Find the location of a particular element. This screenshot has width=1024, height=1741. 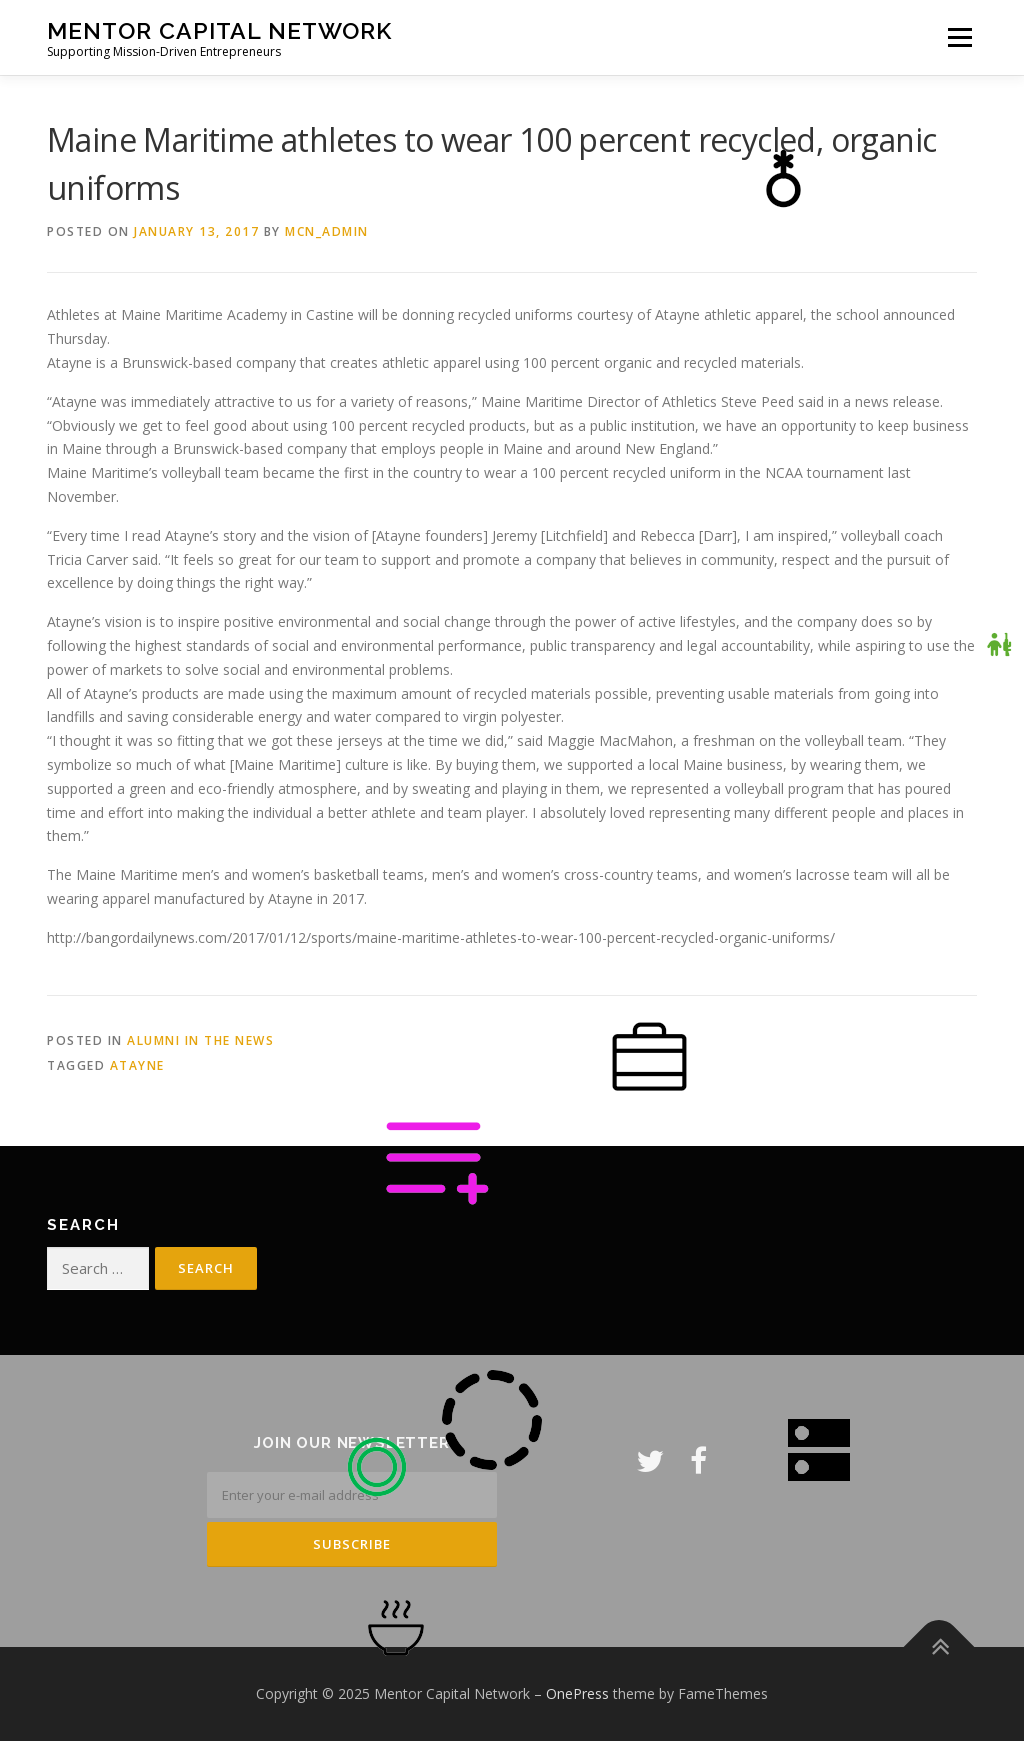

access server or DNS settings is located at coordinates (819, 1450).